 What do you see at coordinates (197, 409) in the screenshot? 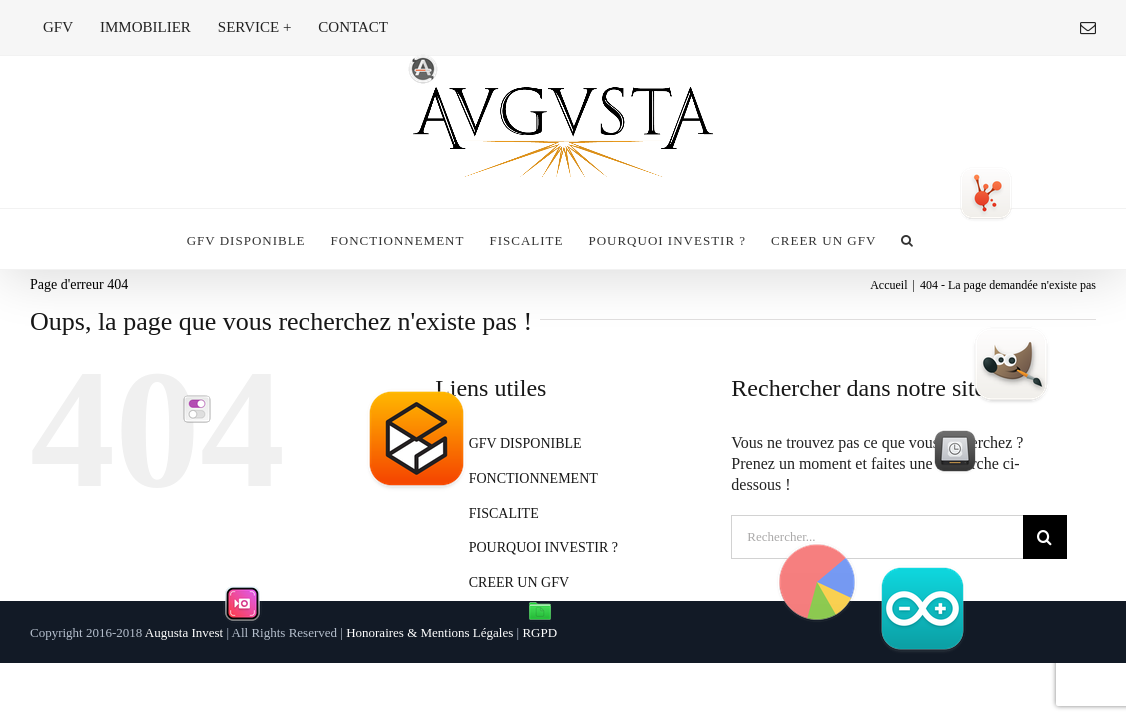
I see `open gnome tweaks settings` at bounding box center [197, 409].